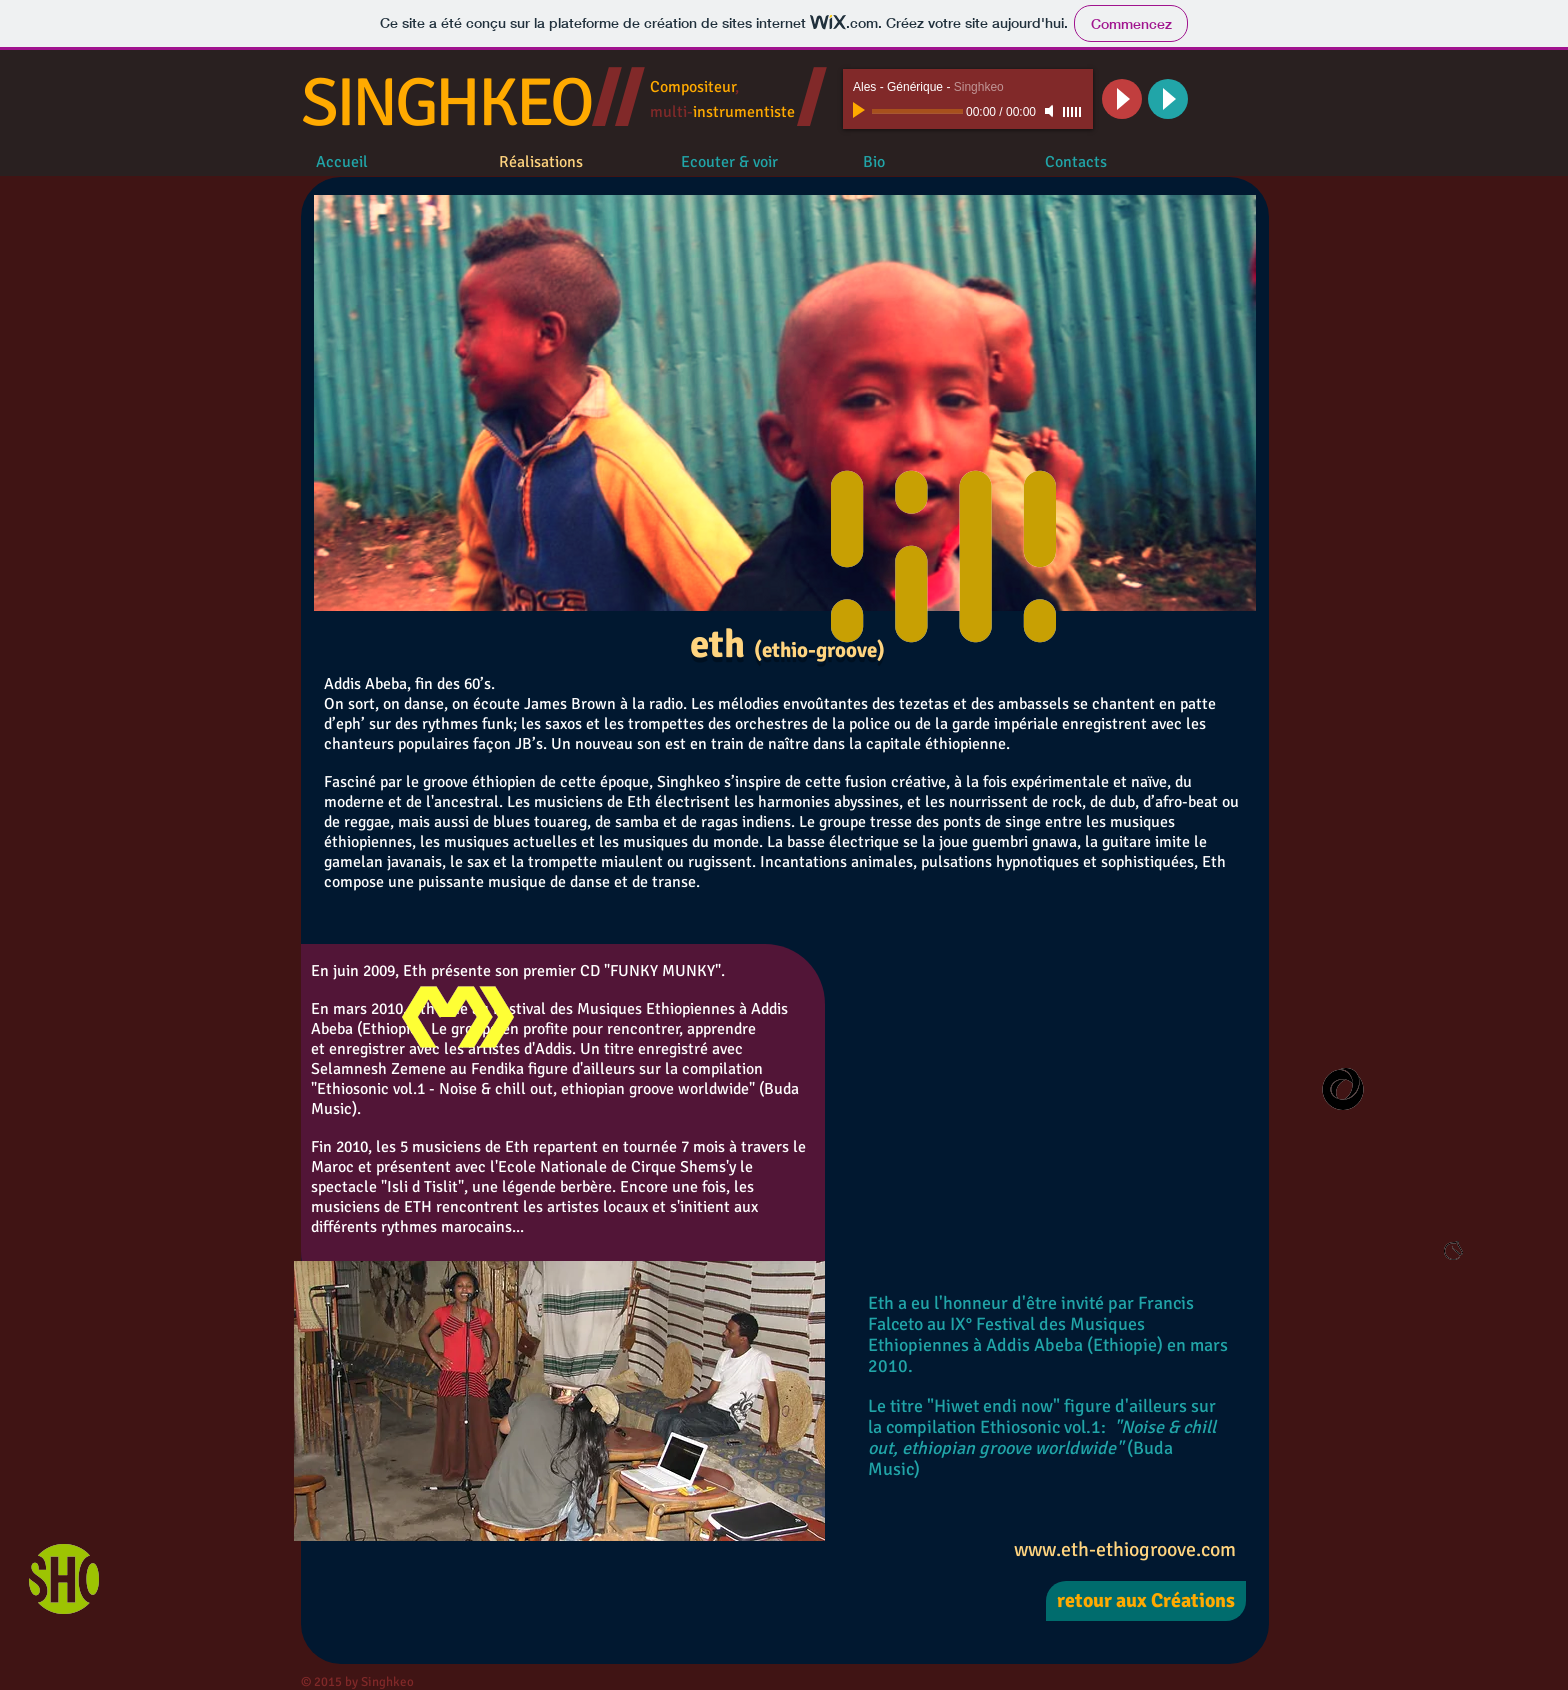 This screenshot has width=1568, height=1690. What do you see at coordinates (64, 1579) in the screenshot?
I see `showtime streaming service logo` at bounding box center [64, 1579].